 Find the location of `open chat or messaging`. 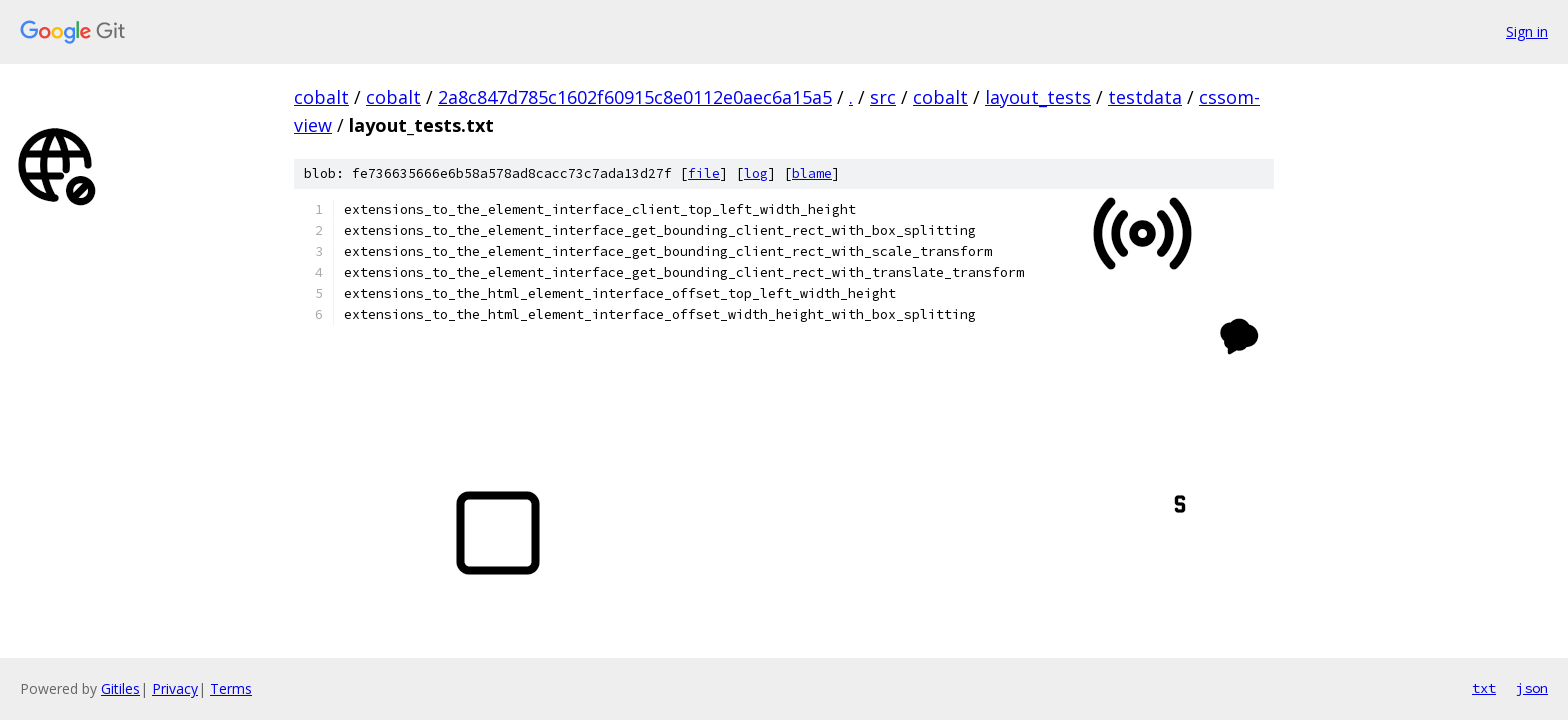

open chat or messaging is located at coordinates (1238, 336).